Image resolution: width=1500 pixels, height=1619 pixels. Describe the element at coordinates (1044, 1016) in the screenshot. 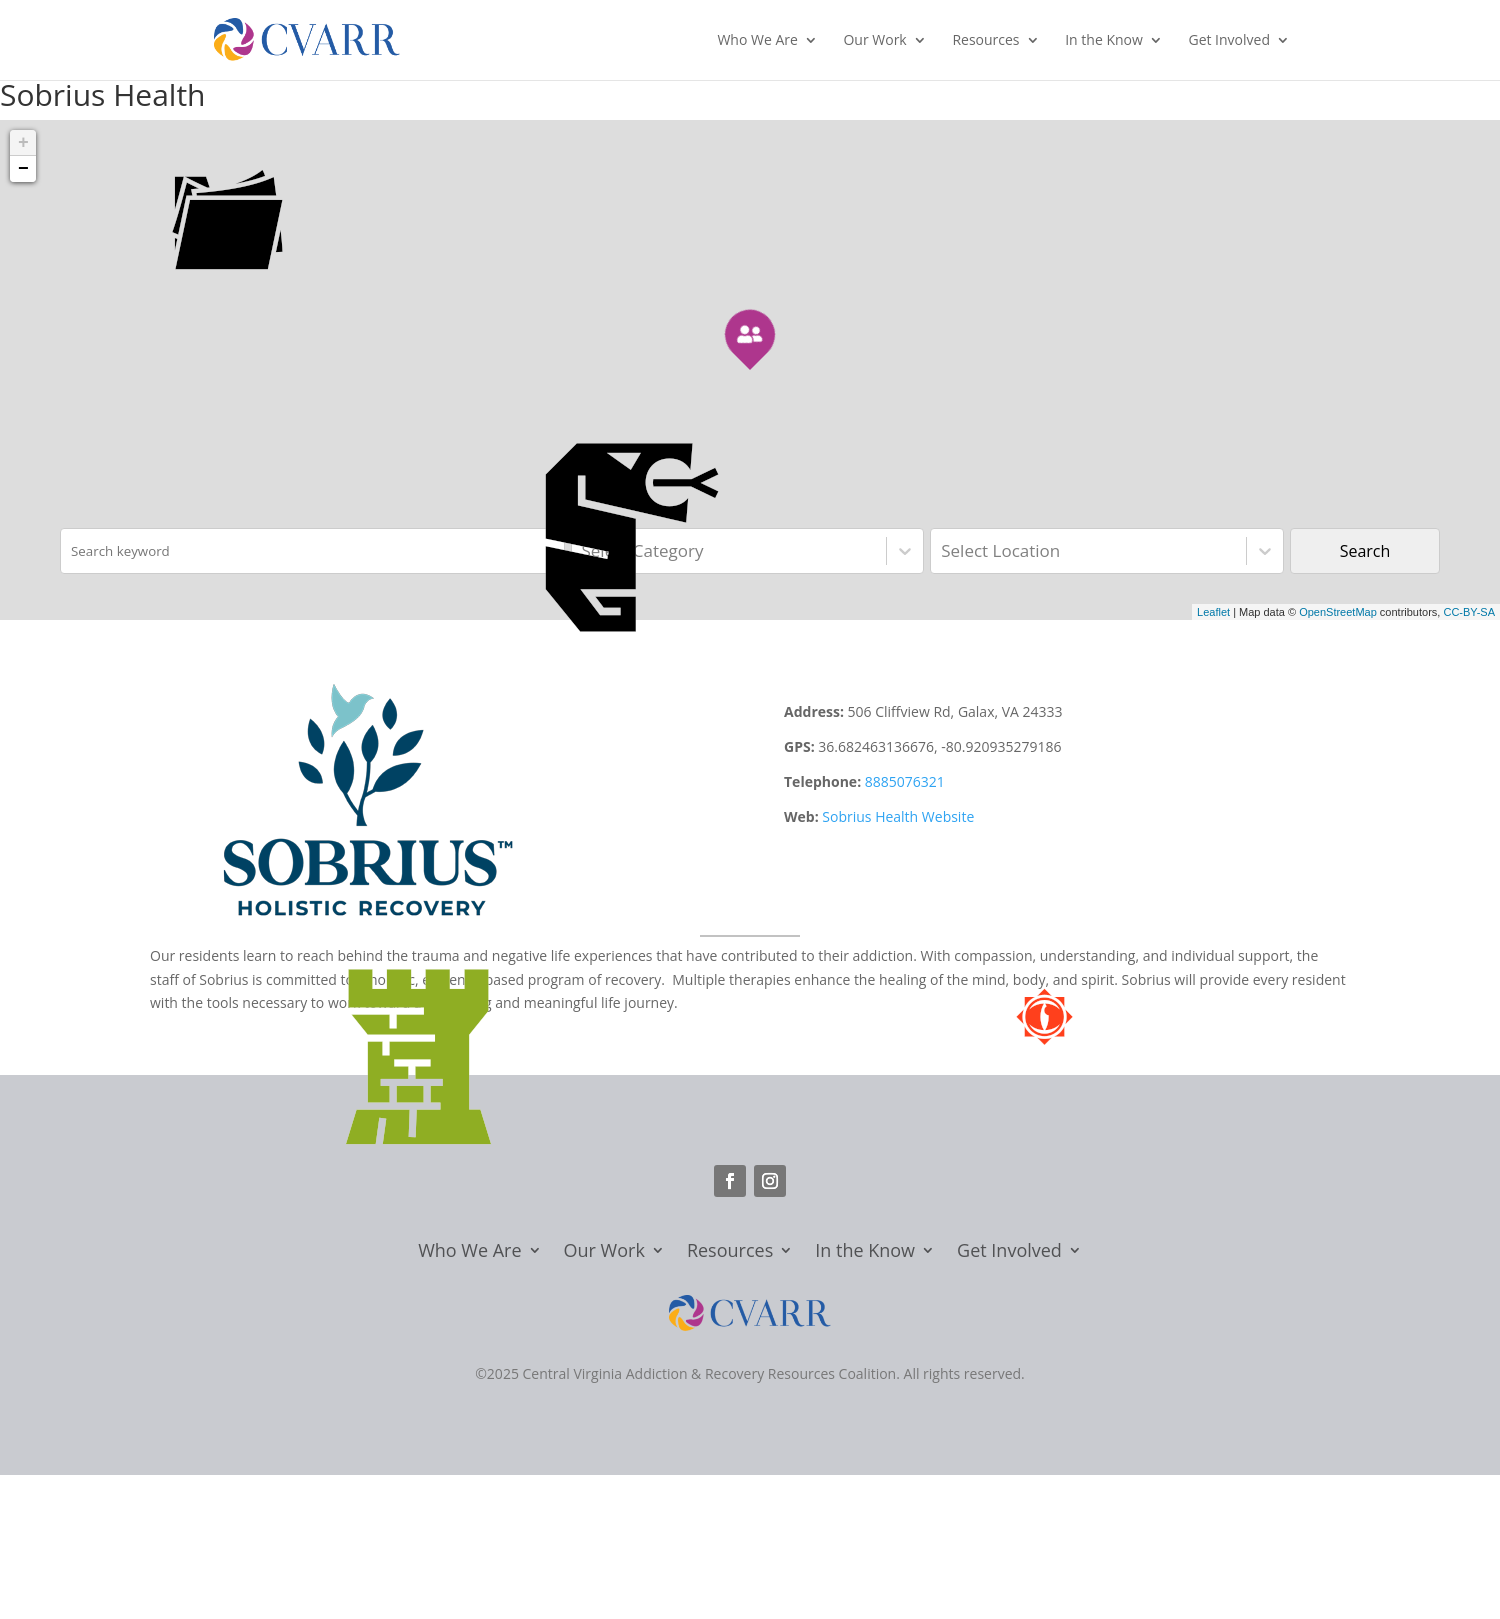

I see `activate surveillance or watch mode` at that location.